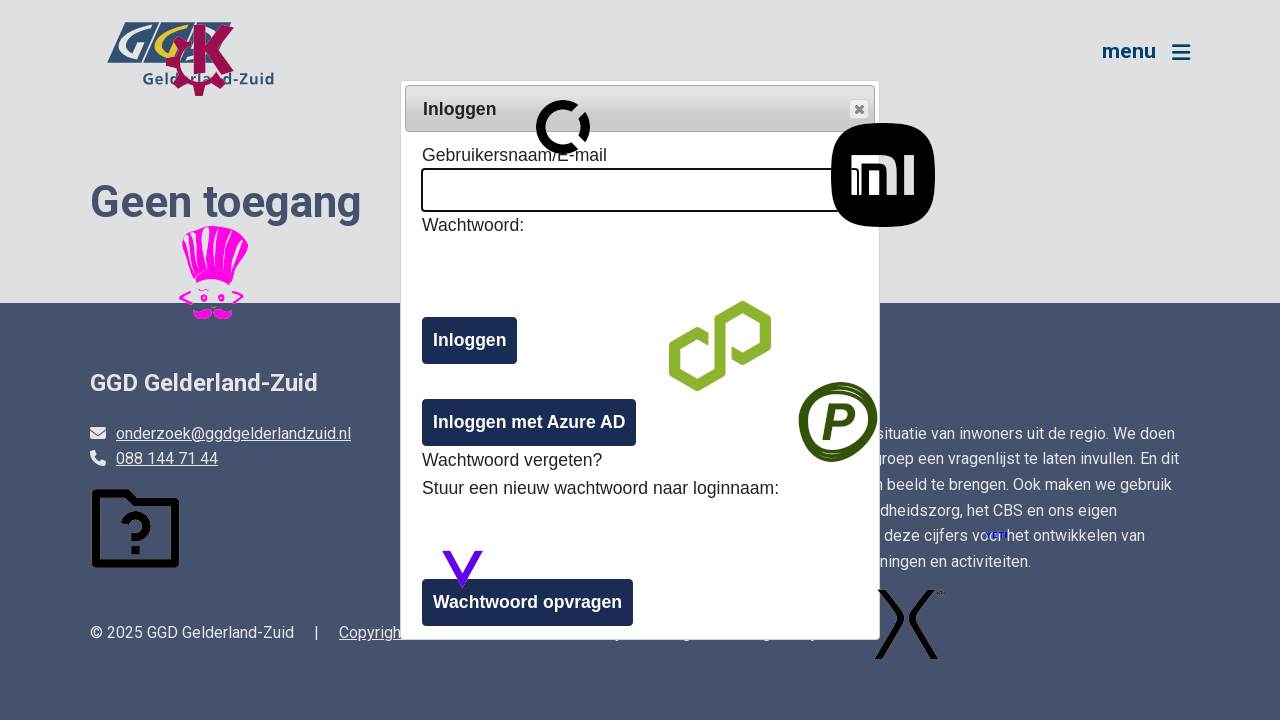 The height and width of the screenshot is (720, 1280). Describe the element at coordinates (996, 535) in the screenshot. I see `YETI brand logo` at that location.